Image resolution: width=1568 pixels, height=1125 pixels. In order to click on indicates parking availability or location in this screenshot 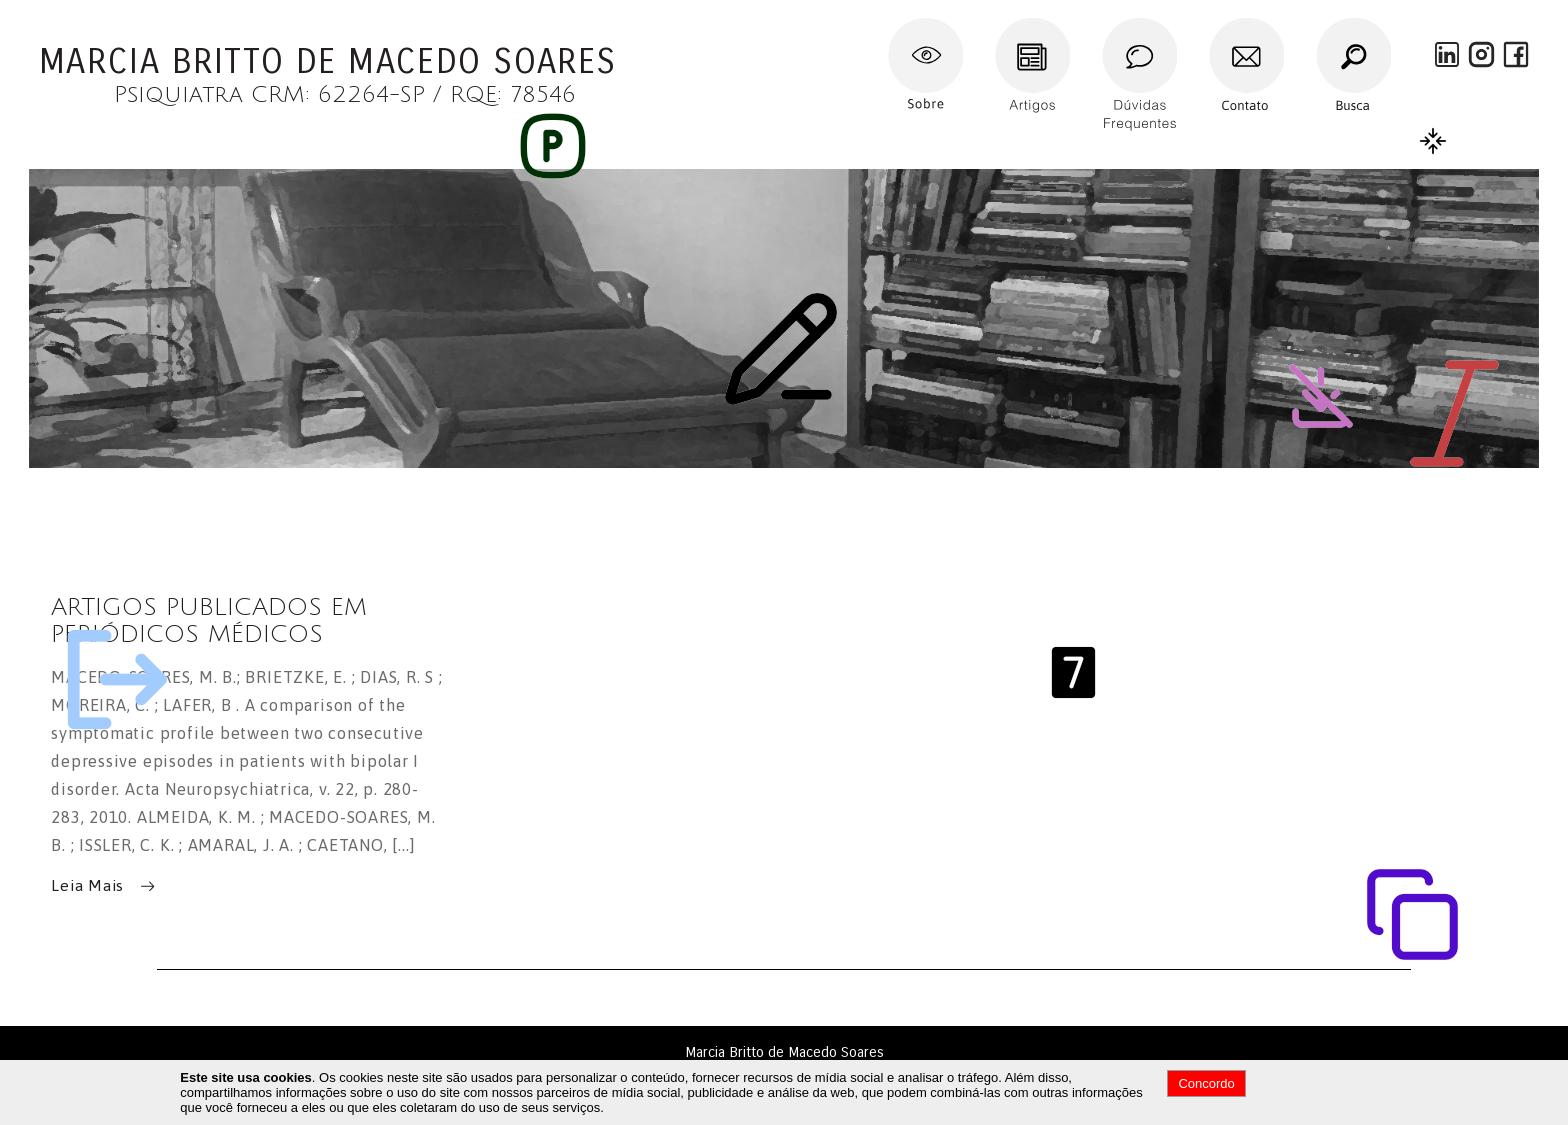, I will do `click(553, 146)`.